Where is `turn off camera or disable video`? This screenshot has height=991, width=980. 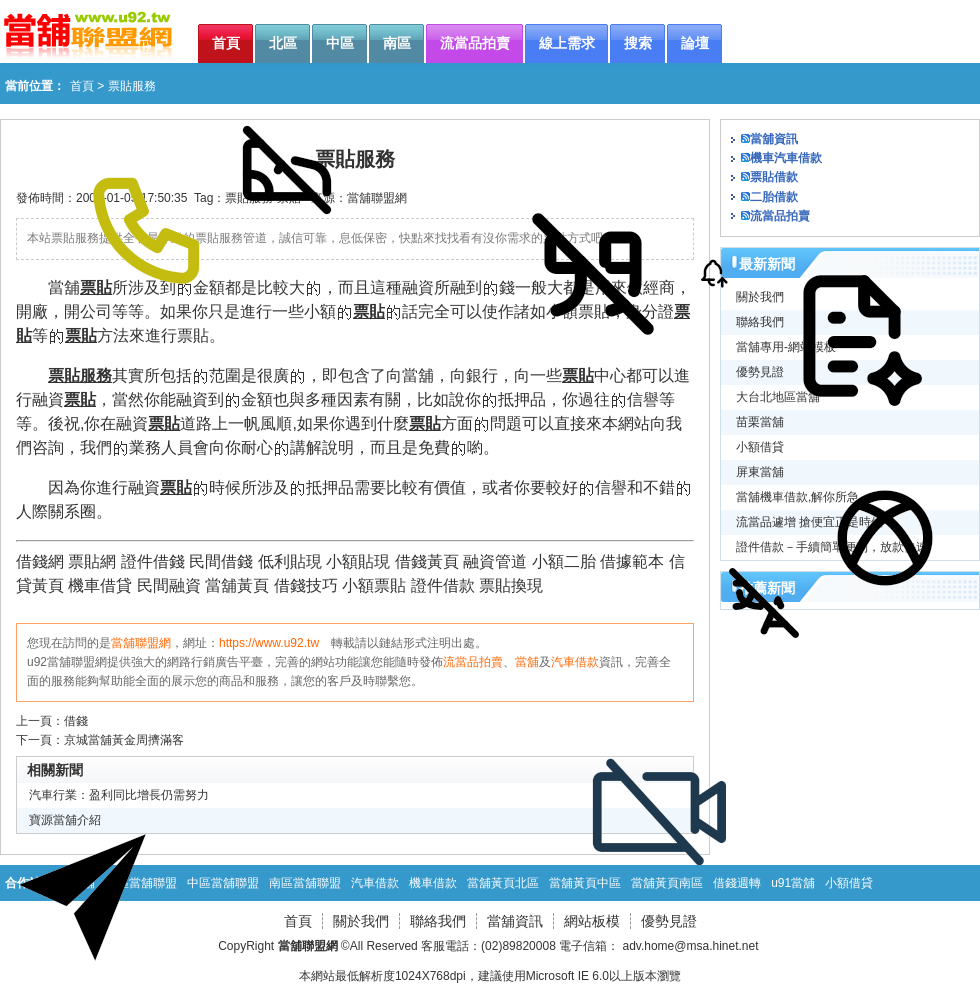 turn off camera or disable video is located at coordinates (655, 812).